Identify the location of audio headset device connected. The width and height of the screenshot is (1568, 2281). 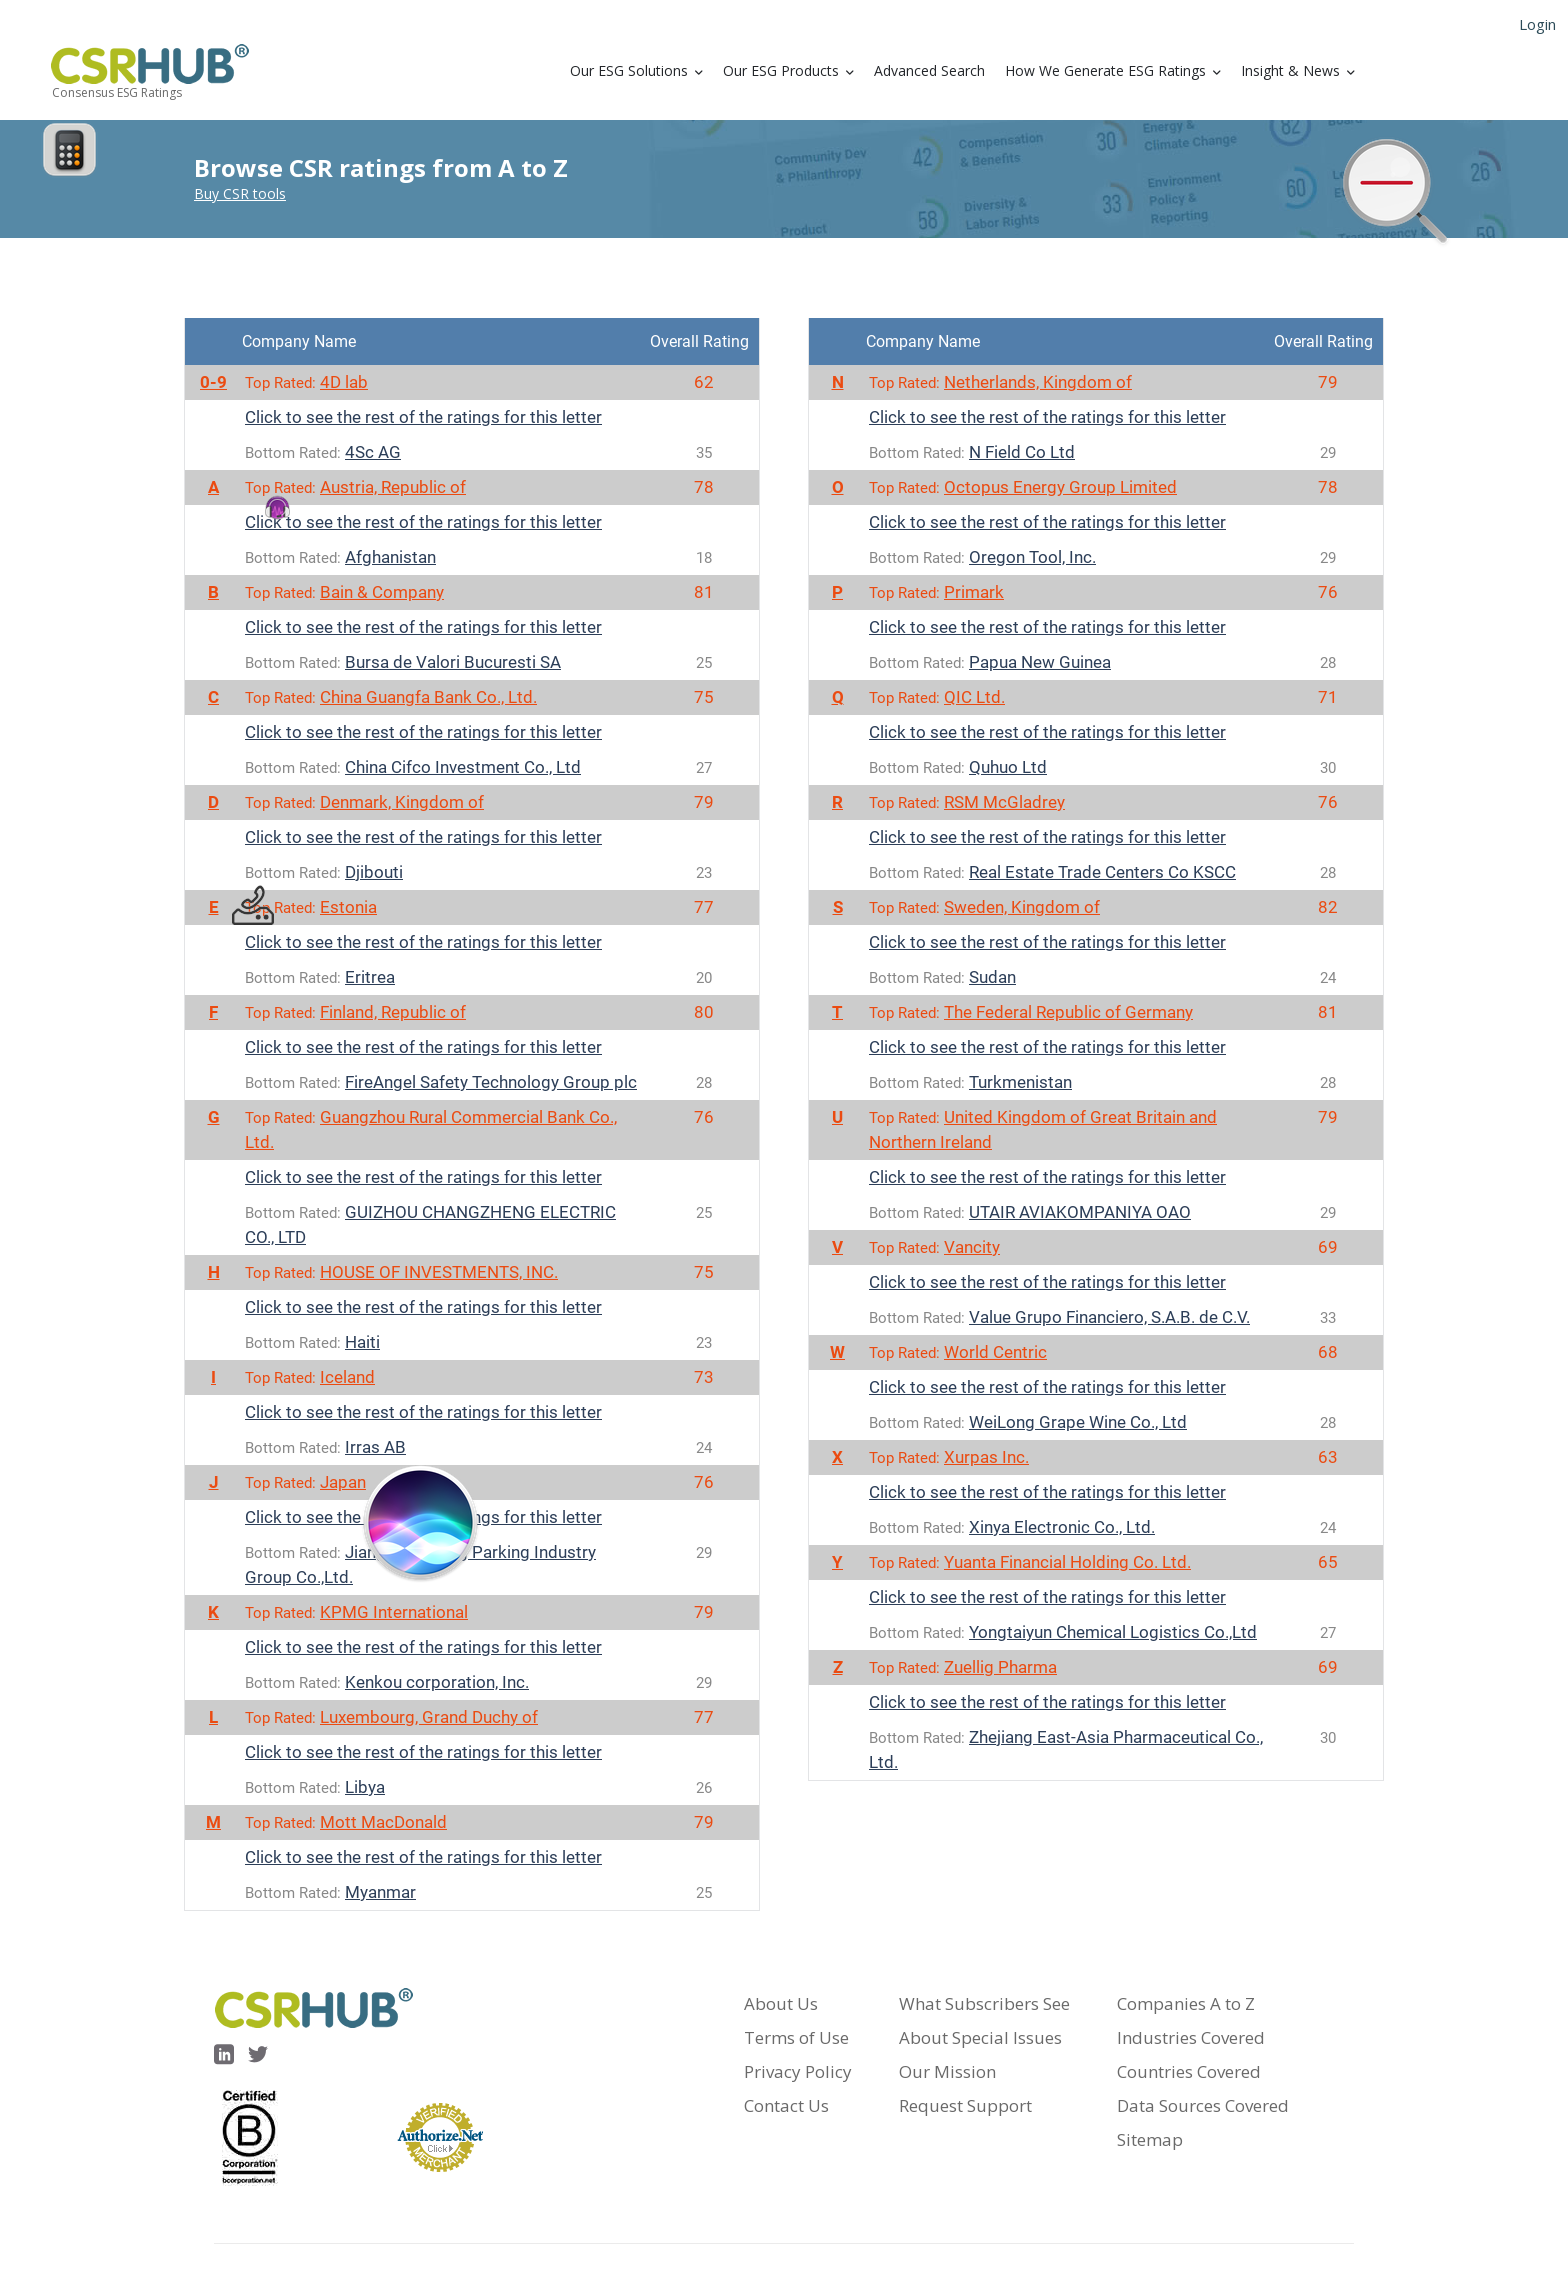
(277, 507).